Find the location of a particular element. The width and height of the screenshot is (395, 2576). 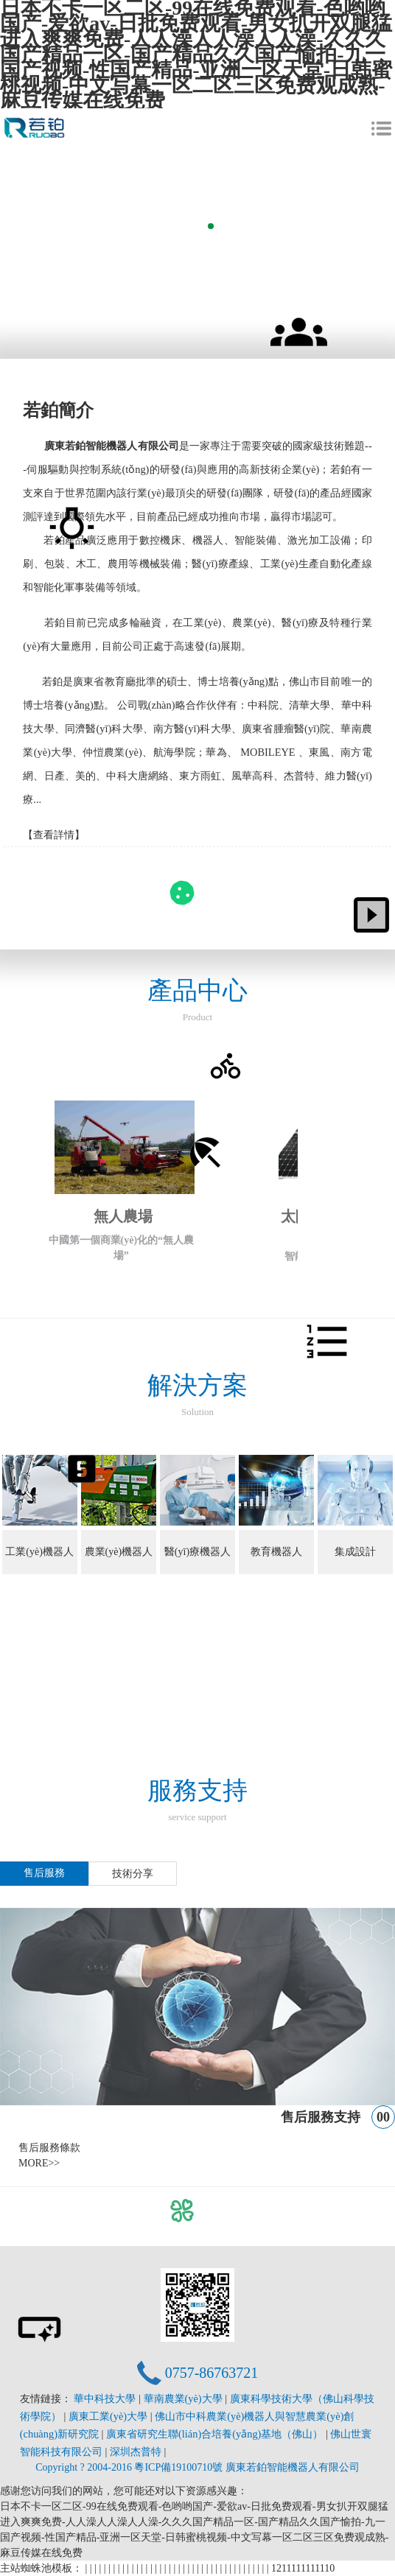

access beach or vacation-related information is located at coordinates (205, 1152).